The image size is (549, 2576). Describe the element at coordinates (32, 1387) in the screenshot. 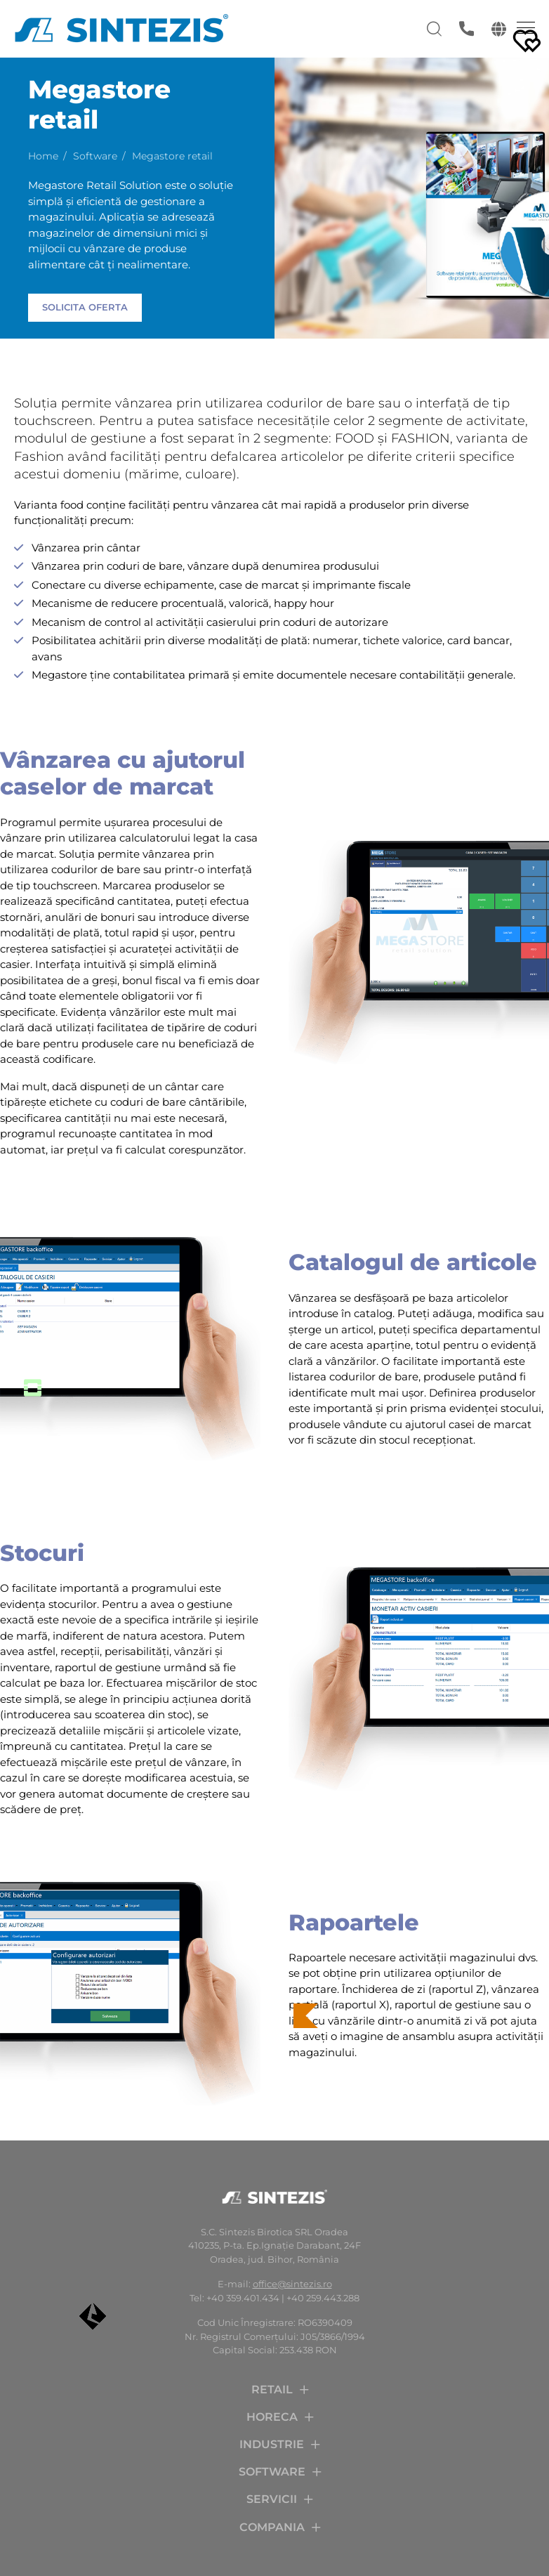

I see `openstack cloud platform logo` at that location.